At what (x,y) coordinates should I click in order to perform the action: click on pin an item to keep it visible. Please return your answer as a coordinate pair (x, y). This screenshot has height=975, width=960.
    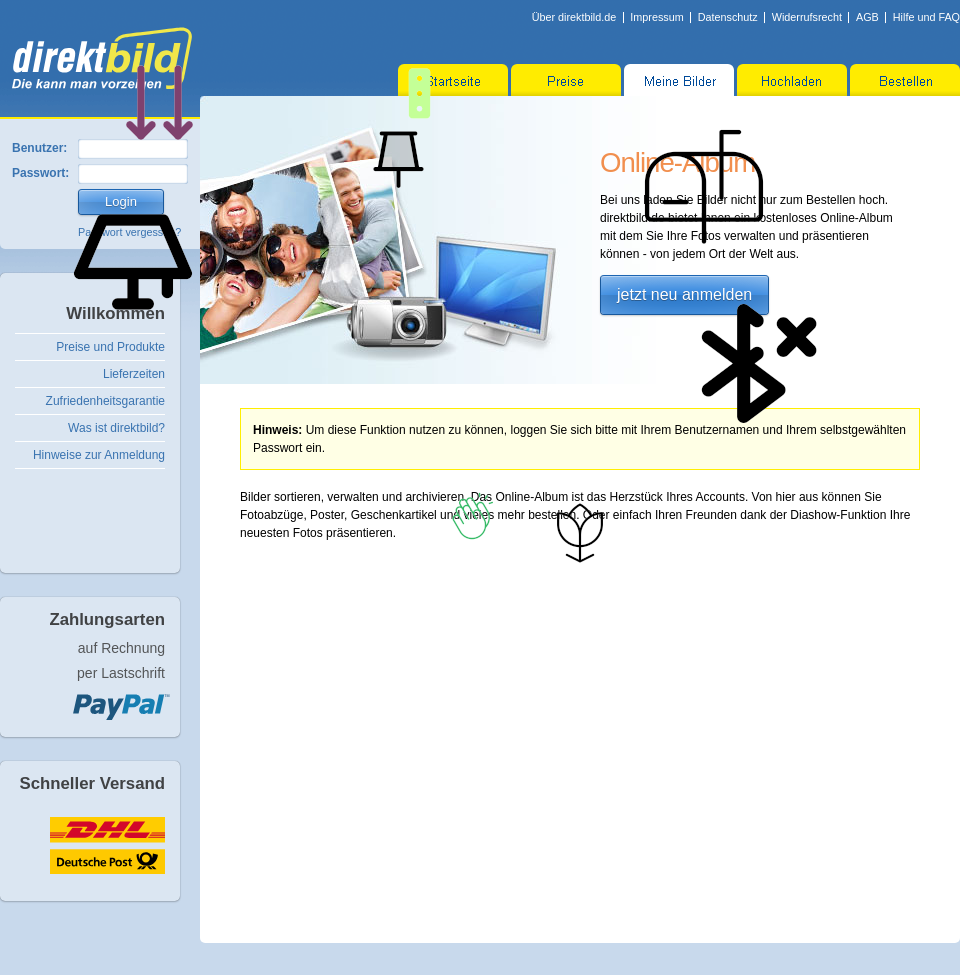
    Looking at the image, I should click on (398, 156).